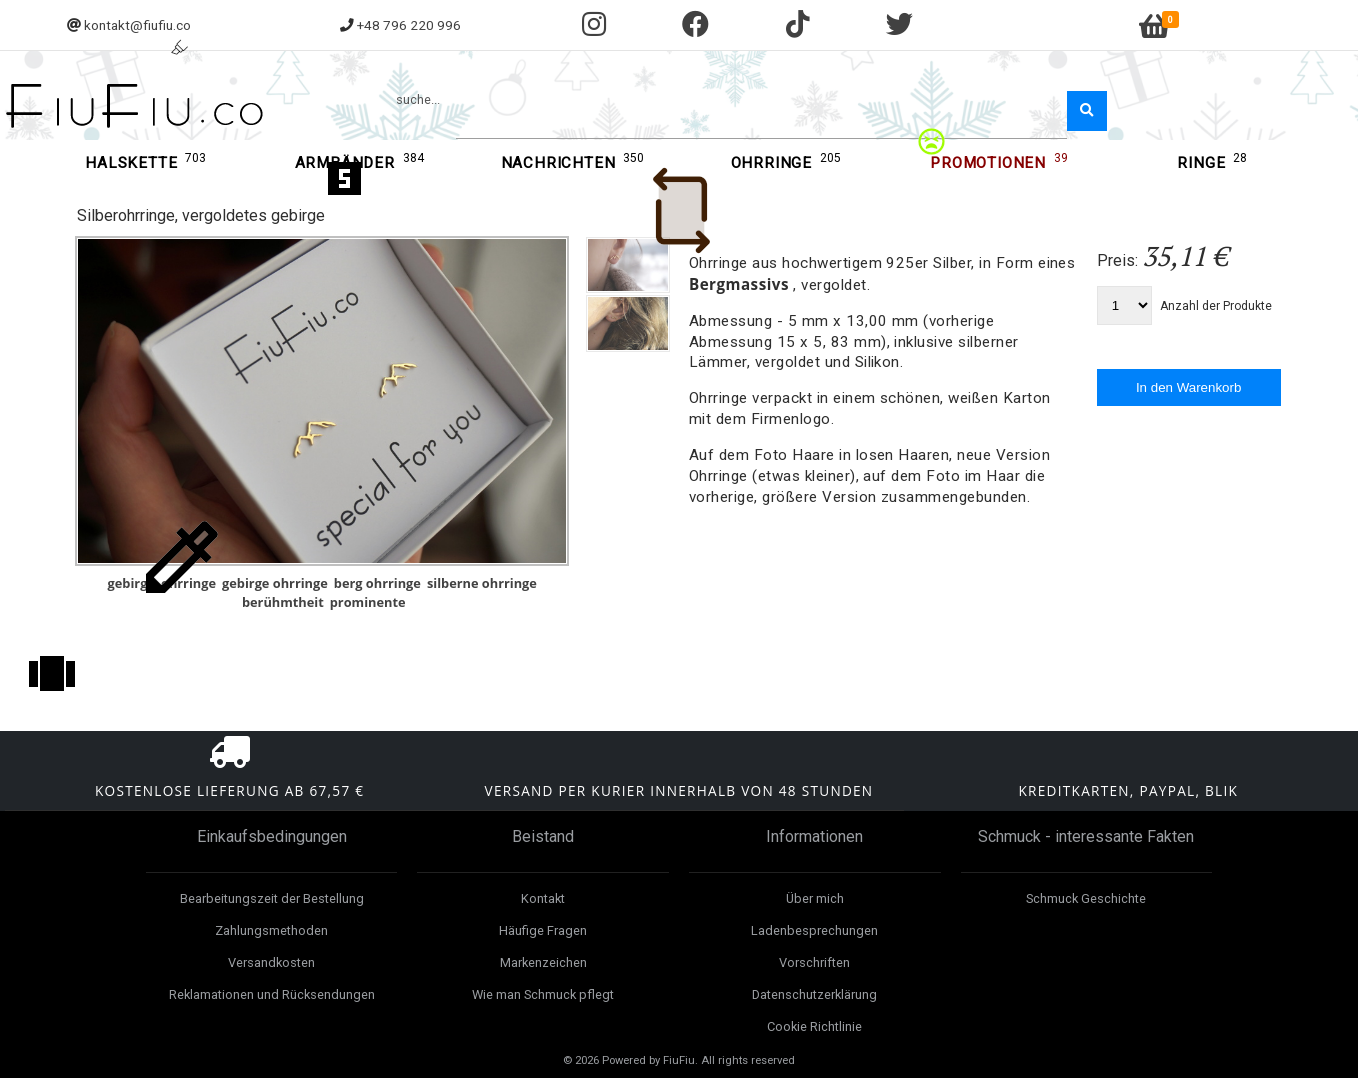 The height and width of the screenshot is (1078, 1358). Describe the element at coordinates (179, 48) in the screenshot. I see `highlight or mark selected text` at that location.